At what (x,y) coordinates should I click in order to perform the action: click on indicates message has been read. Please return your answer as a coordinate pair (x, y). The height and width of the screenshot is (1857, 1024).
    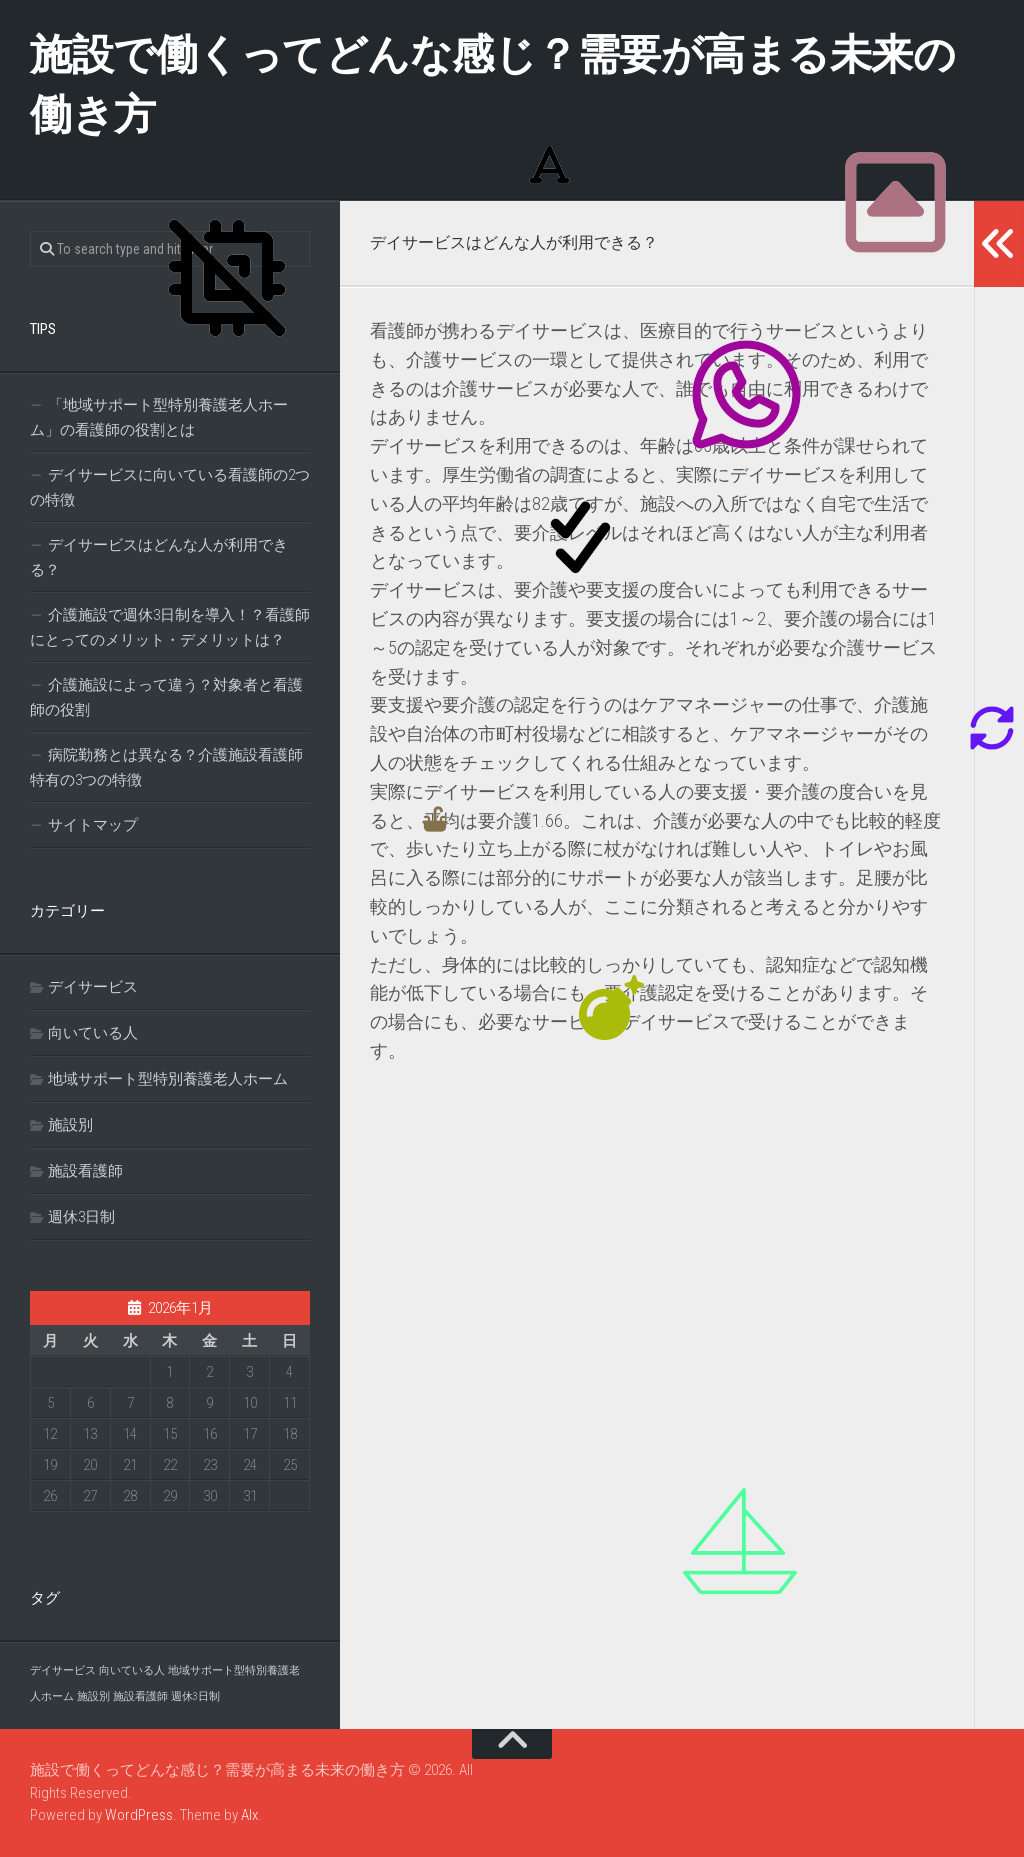
    Looking at the image, I should click on (580, 538).